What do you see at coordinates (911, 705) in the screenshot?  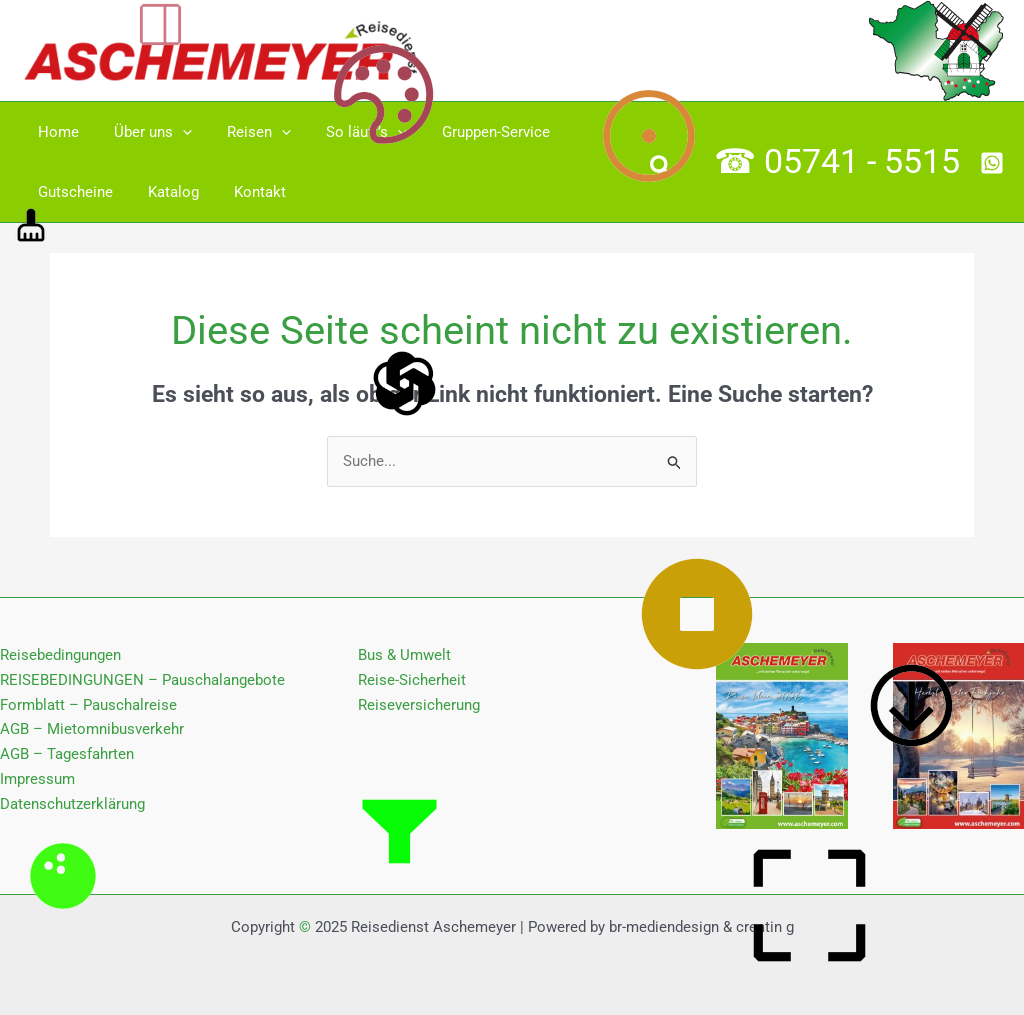 I see `download a file or resource` at bounding box center [911, 705].